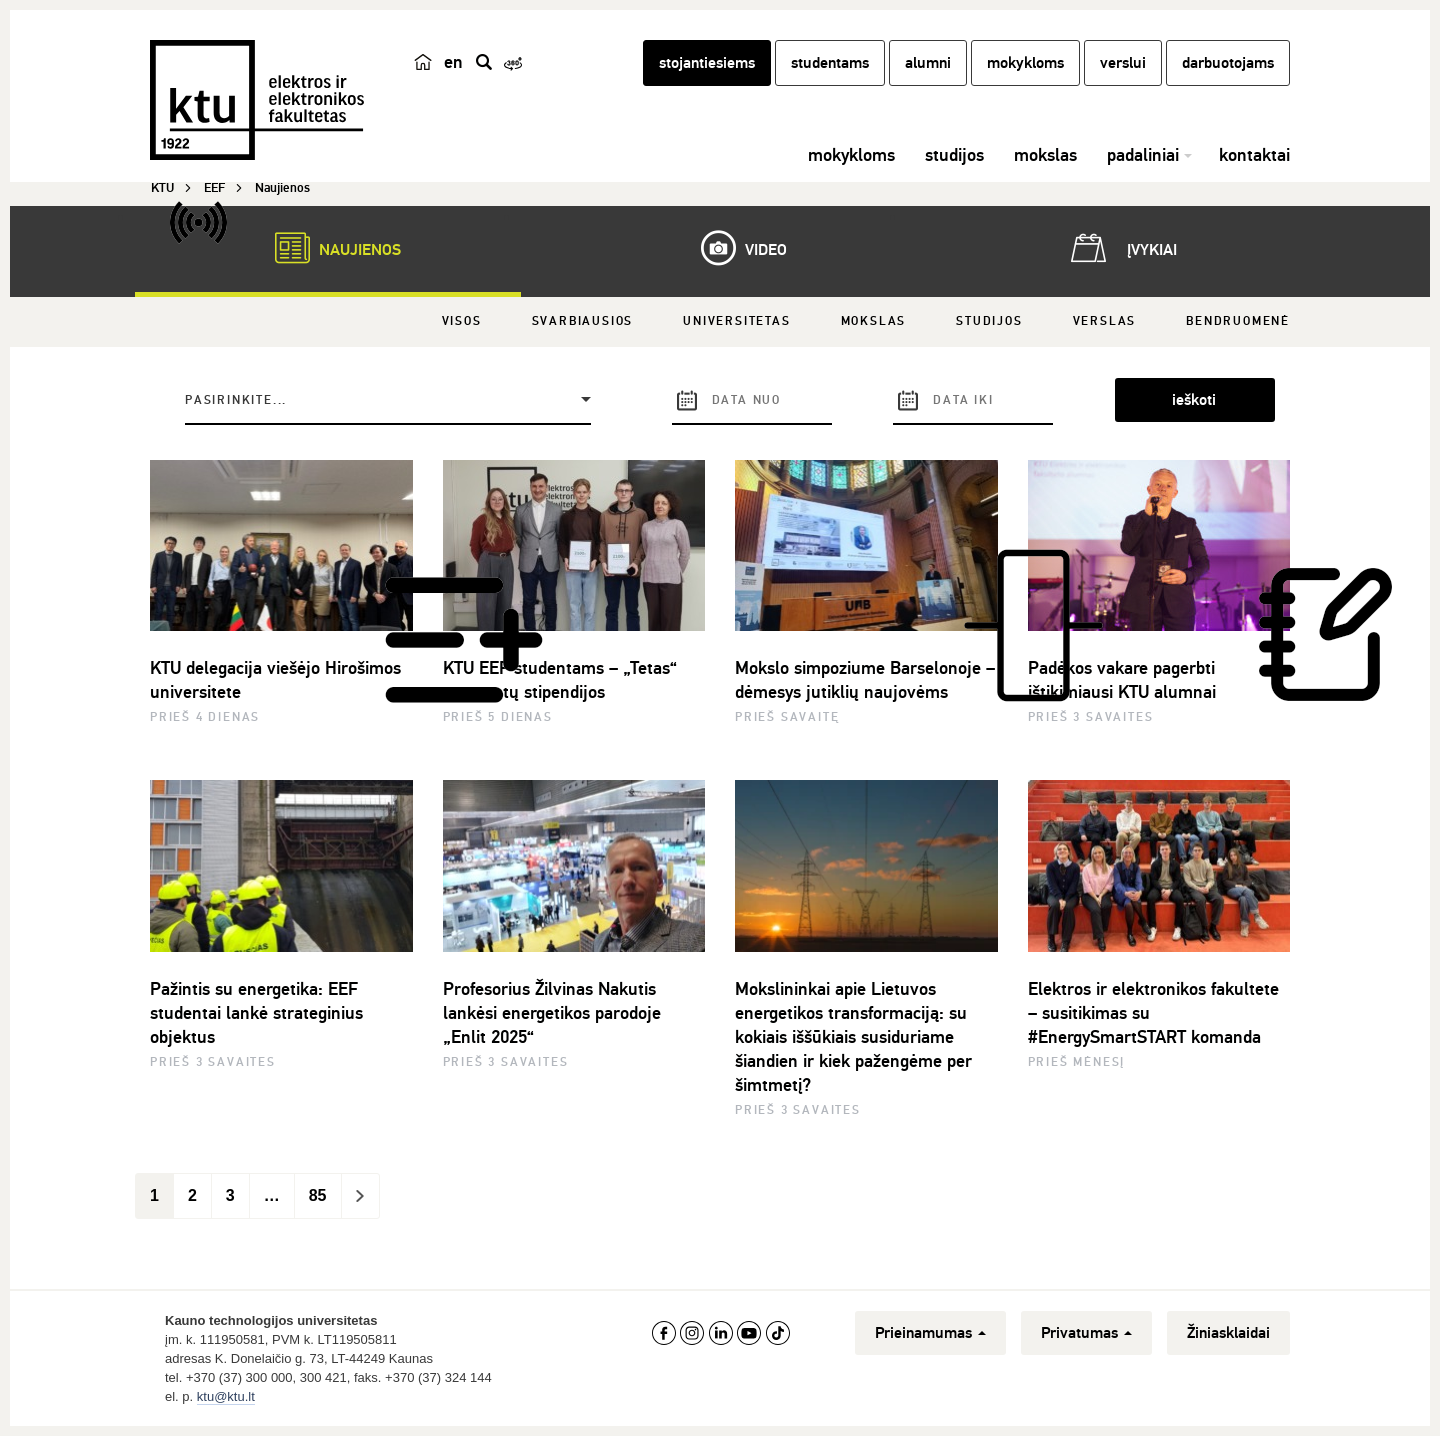 This screenshot has width=1440, height=1436. What do you see at coordinates (464, 640) in the screenshot?
I see `add a new item to the list` at bounding box center [464, 640].